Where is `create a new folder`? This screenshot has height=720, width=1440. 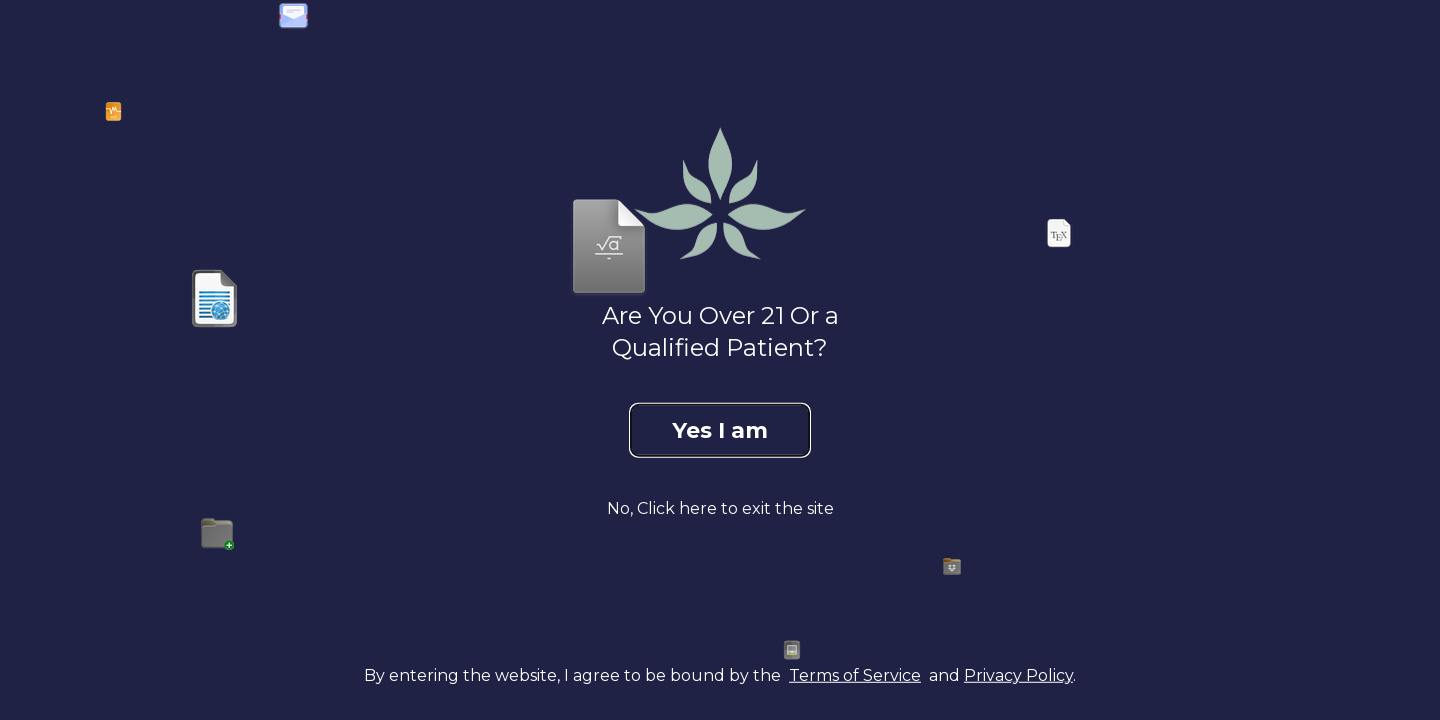 create a new folder is located at coordinates (217, 533).